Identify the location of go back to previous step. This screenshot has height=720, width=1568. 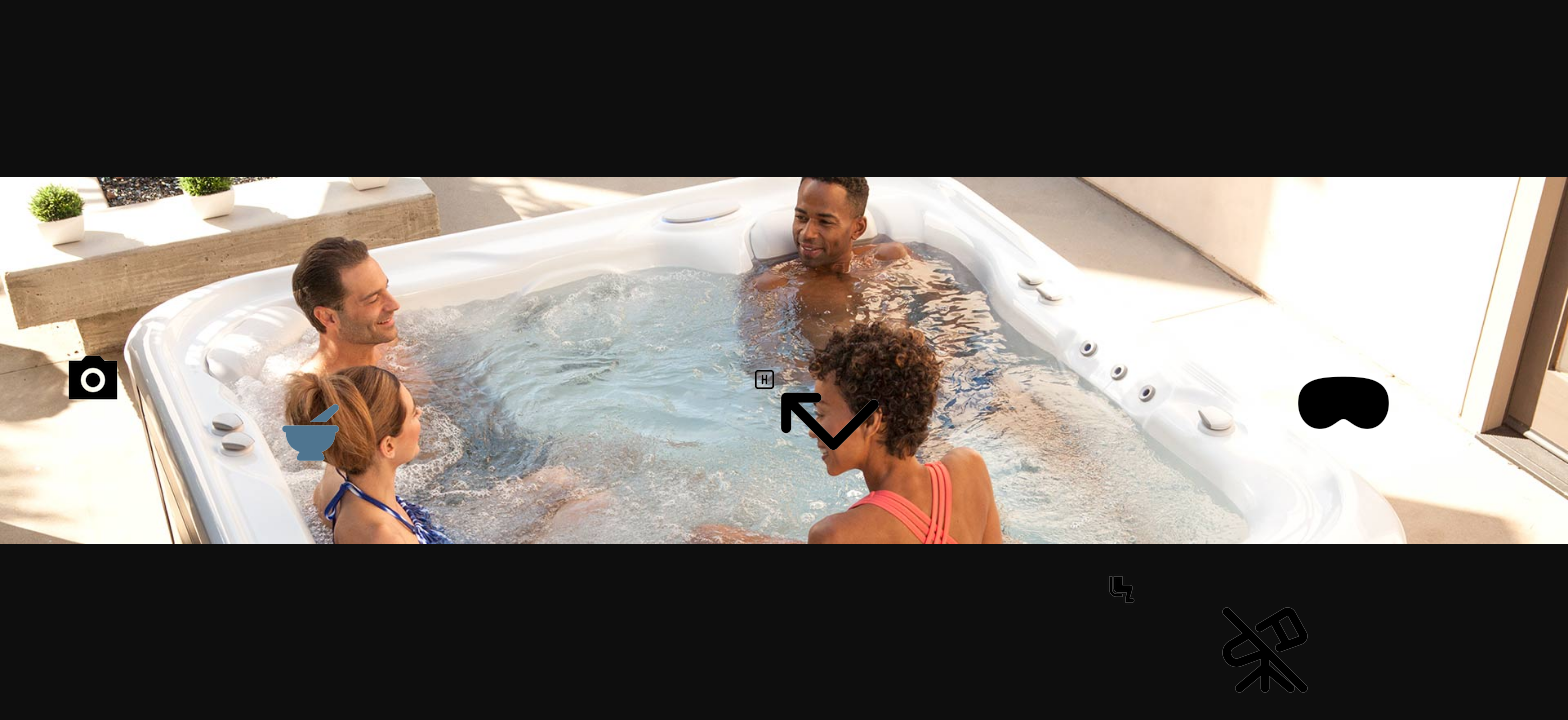
(830, 418).